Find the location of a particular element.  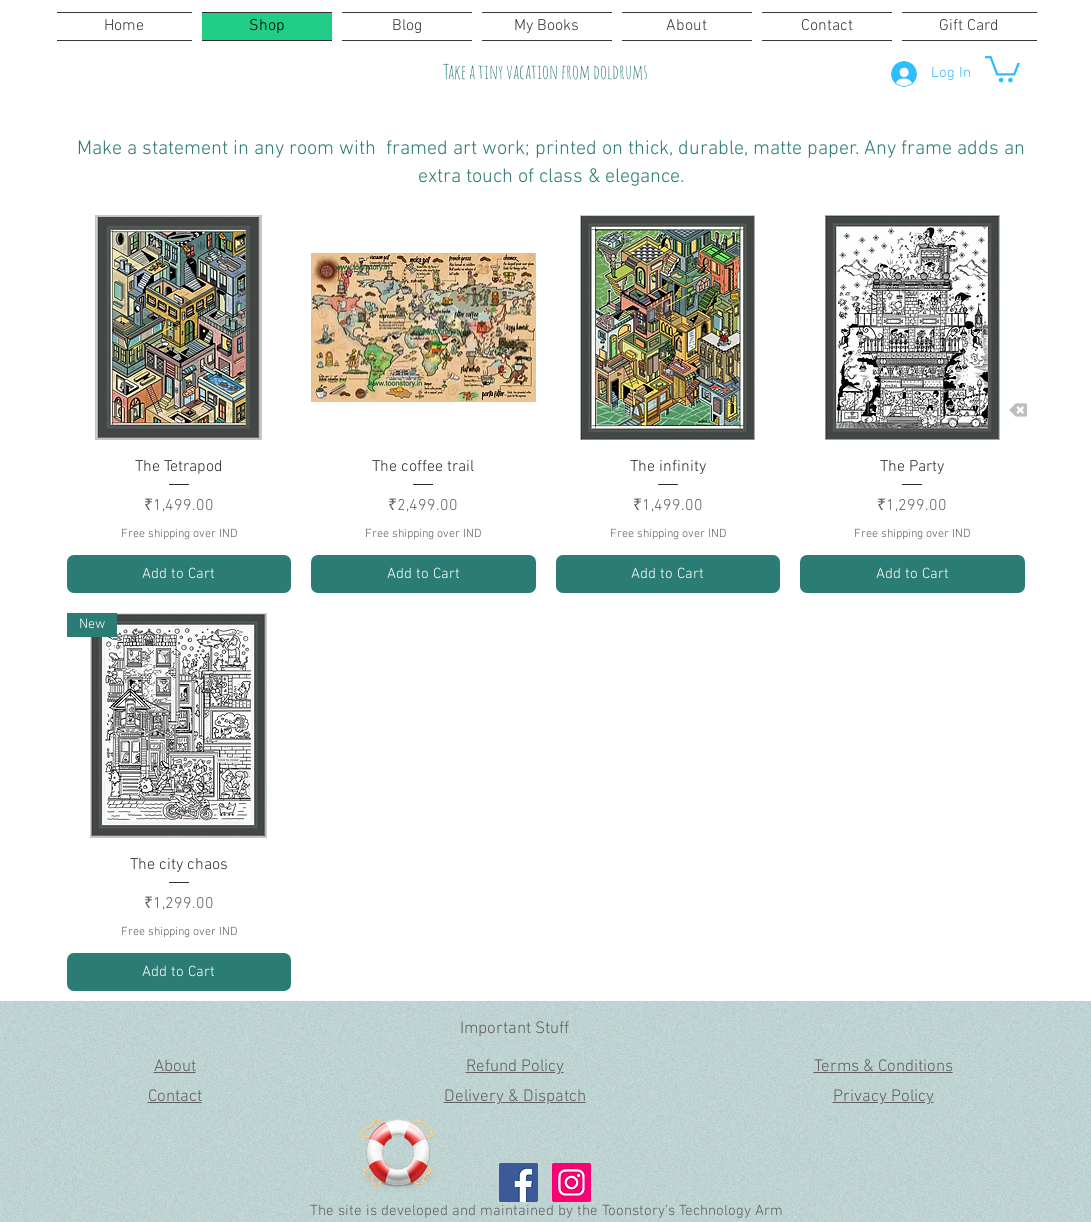

clear or remove a tag is located at coordinates (1018, 410).